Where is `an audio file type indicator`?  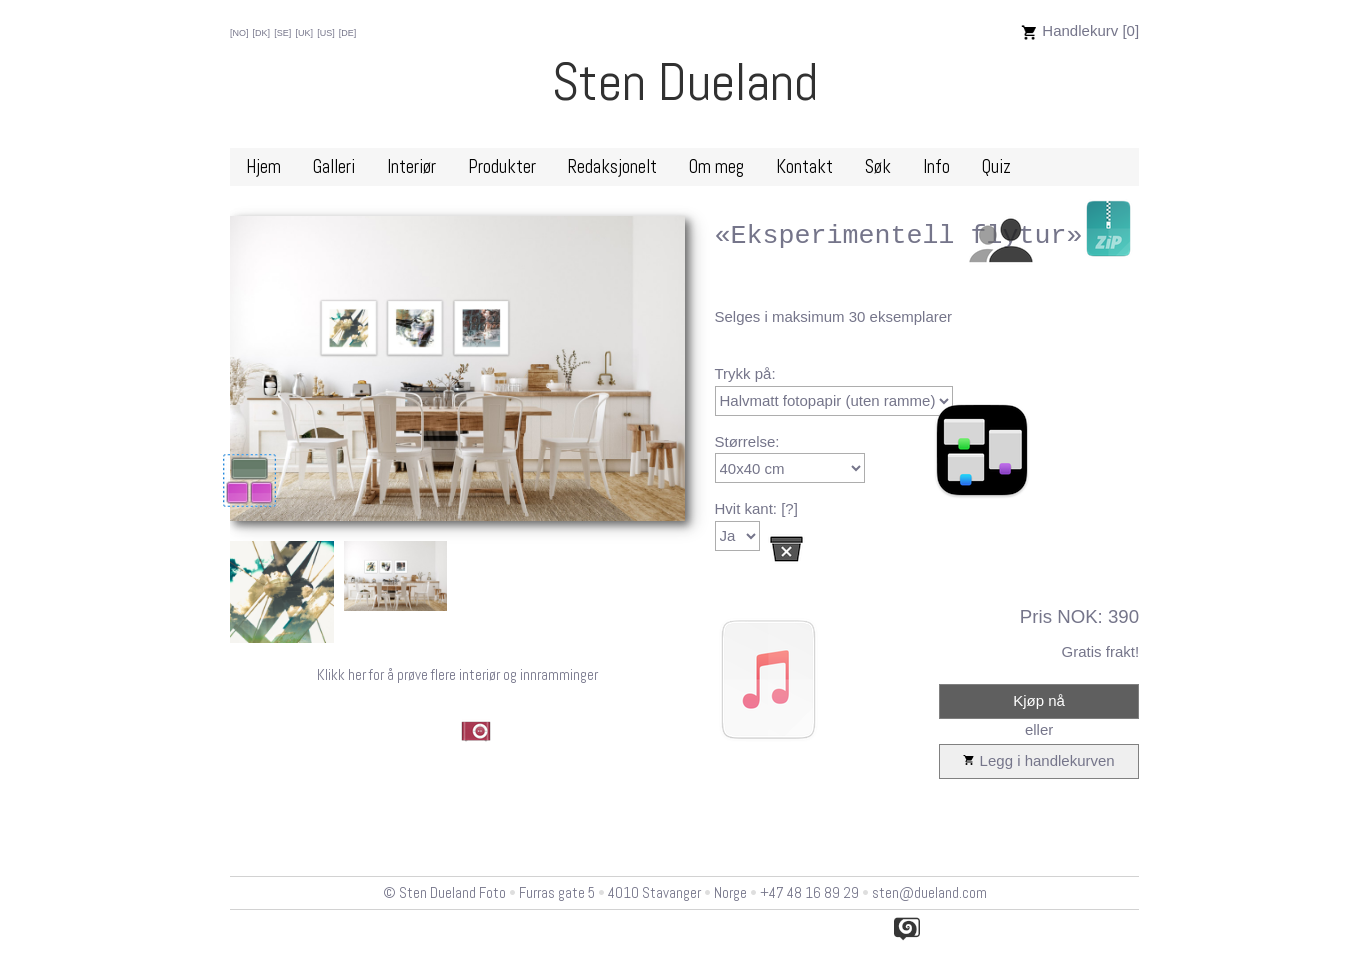
an audio file type indicator is located at coordinates (768, 679).